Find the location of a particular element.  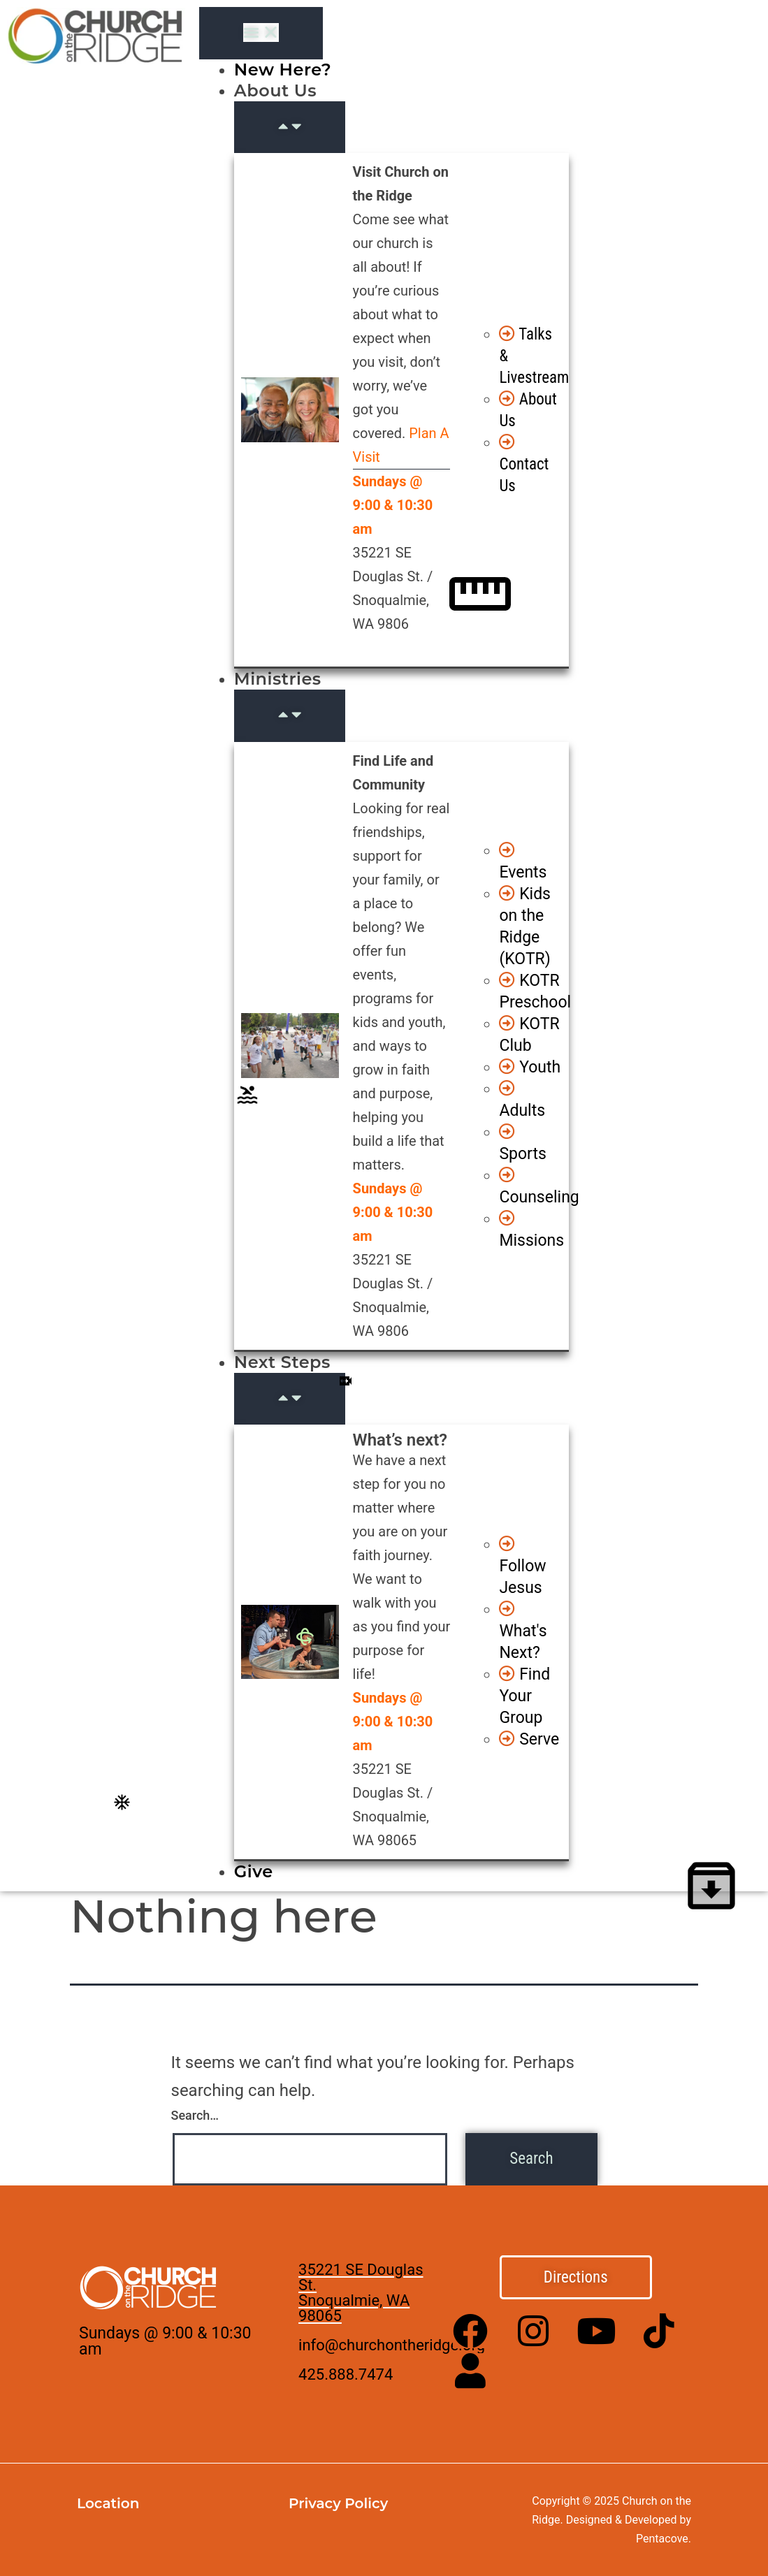

switch between front and rear camera during video recording is located at coordinates (345, 1381).